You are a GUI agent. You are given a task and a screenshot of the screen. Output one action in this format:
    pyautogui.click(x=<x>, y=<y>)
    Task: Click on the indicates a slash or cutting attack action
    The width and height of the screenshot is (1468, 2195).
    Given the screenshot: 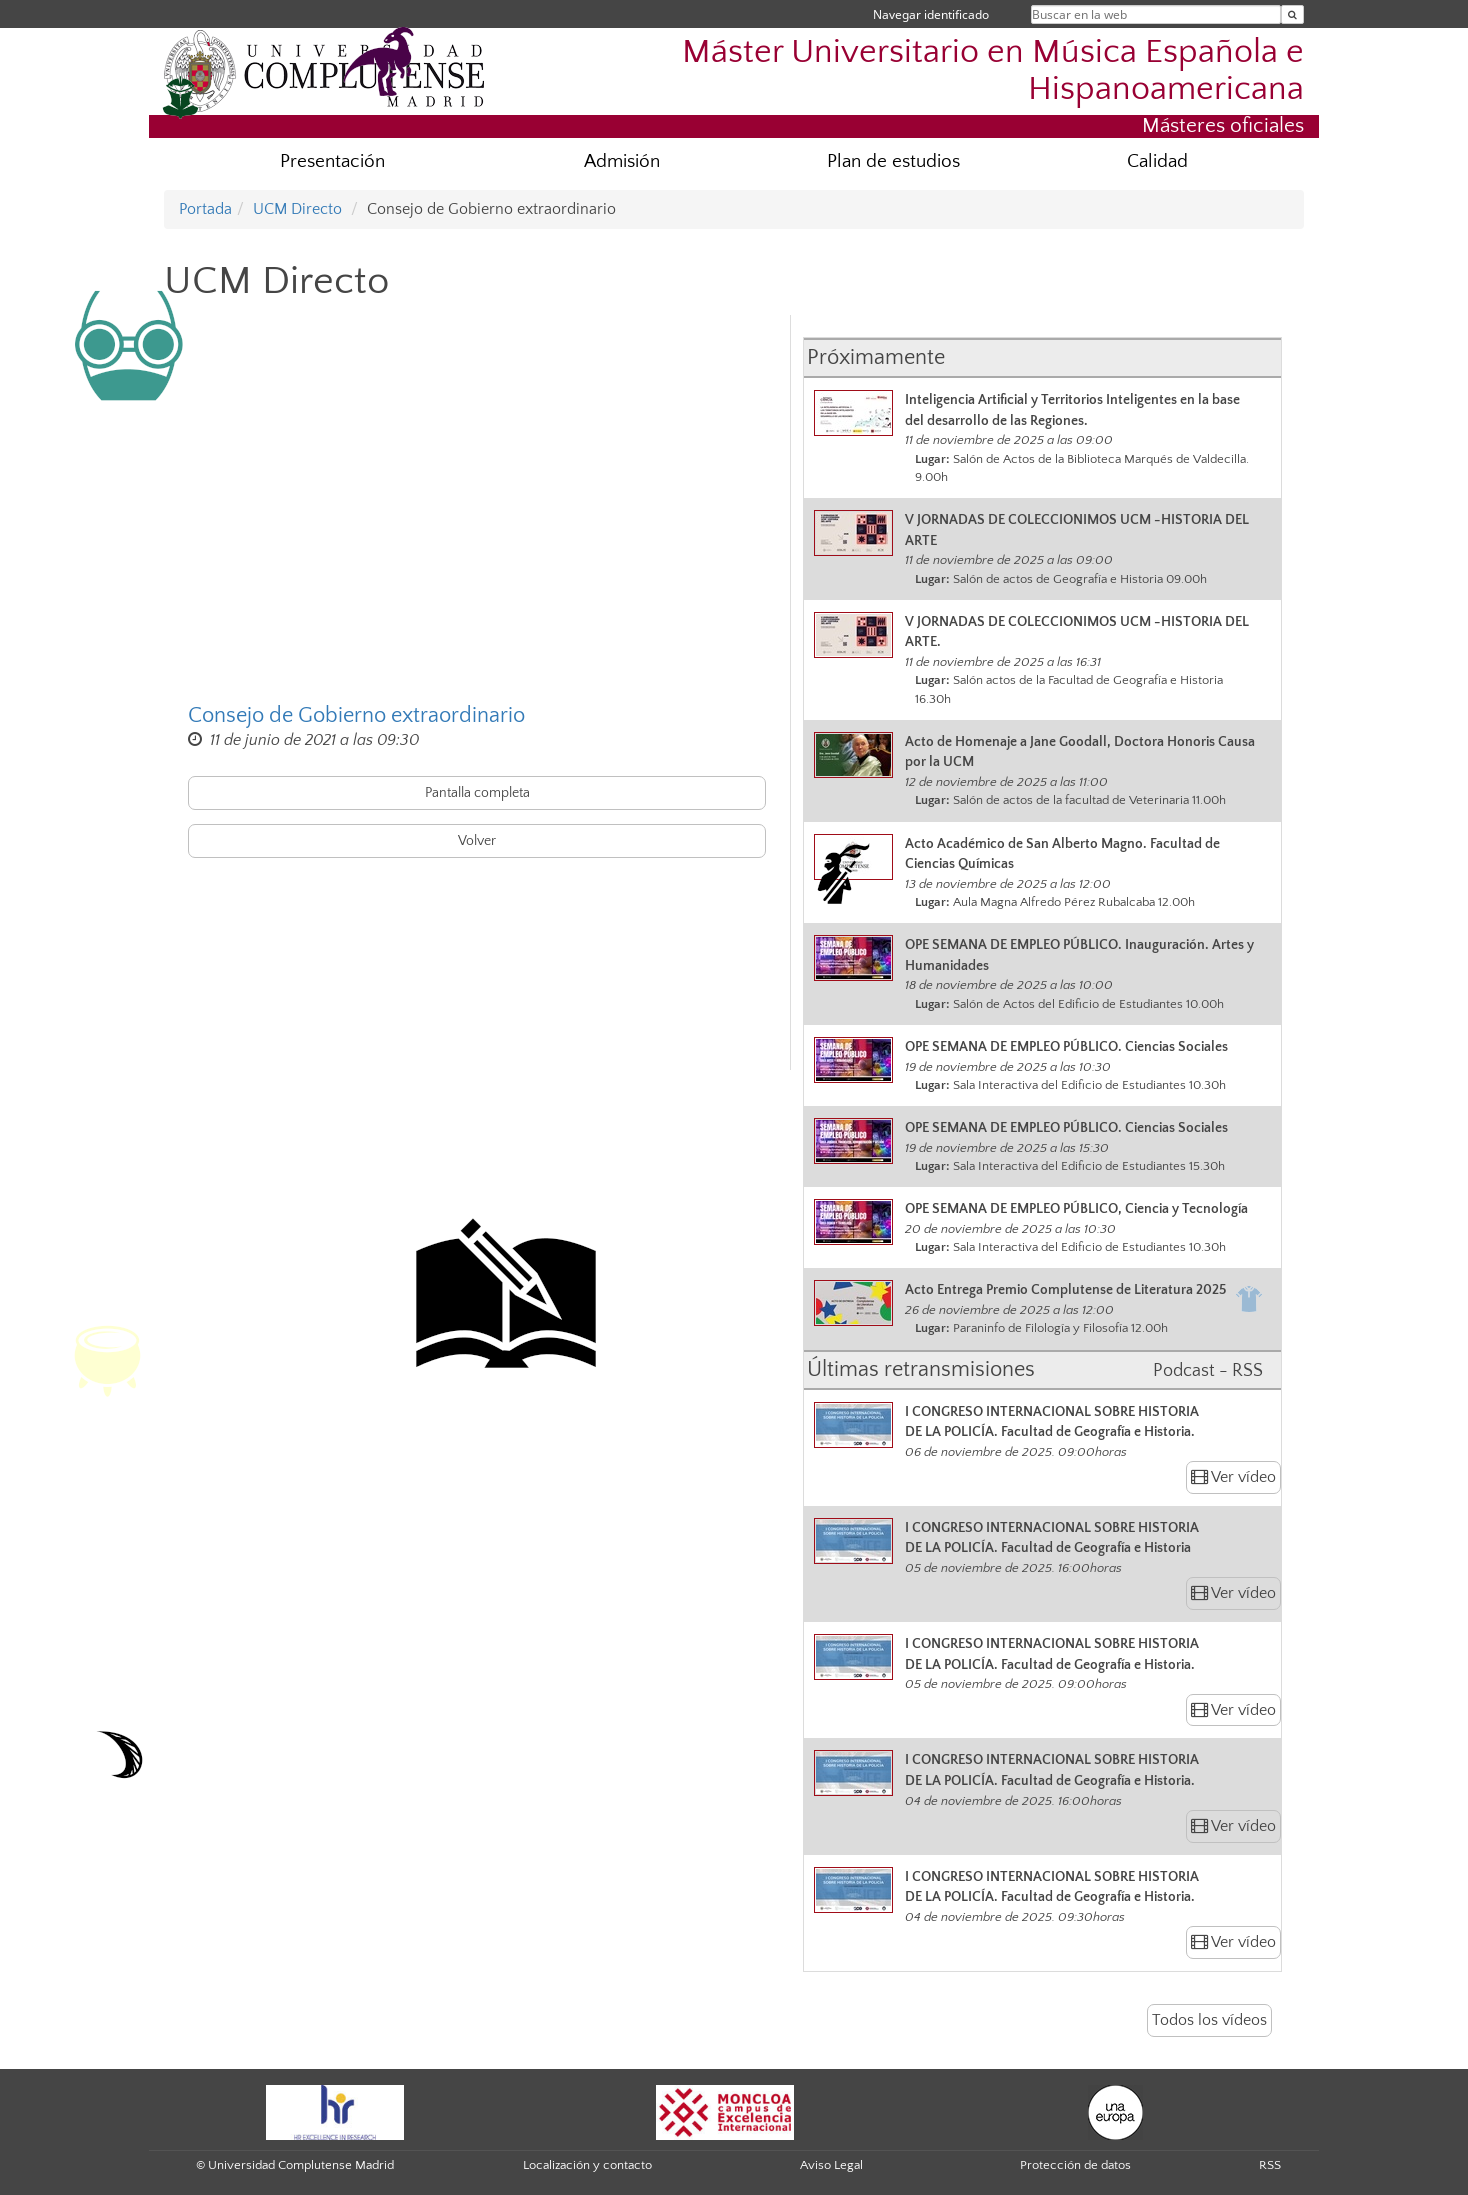 What is the action you would take?
    pyautogui.click(x=120, y=1755)
    